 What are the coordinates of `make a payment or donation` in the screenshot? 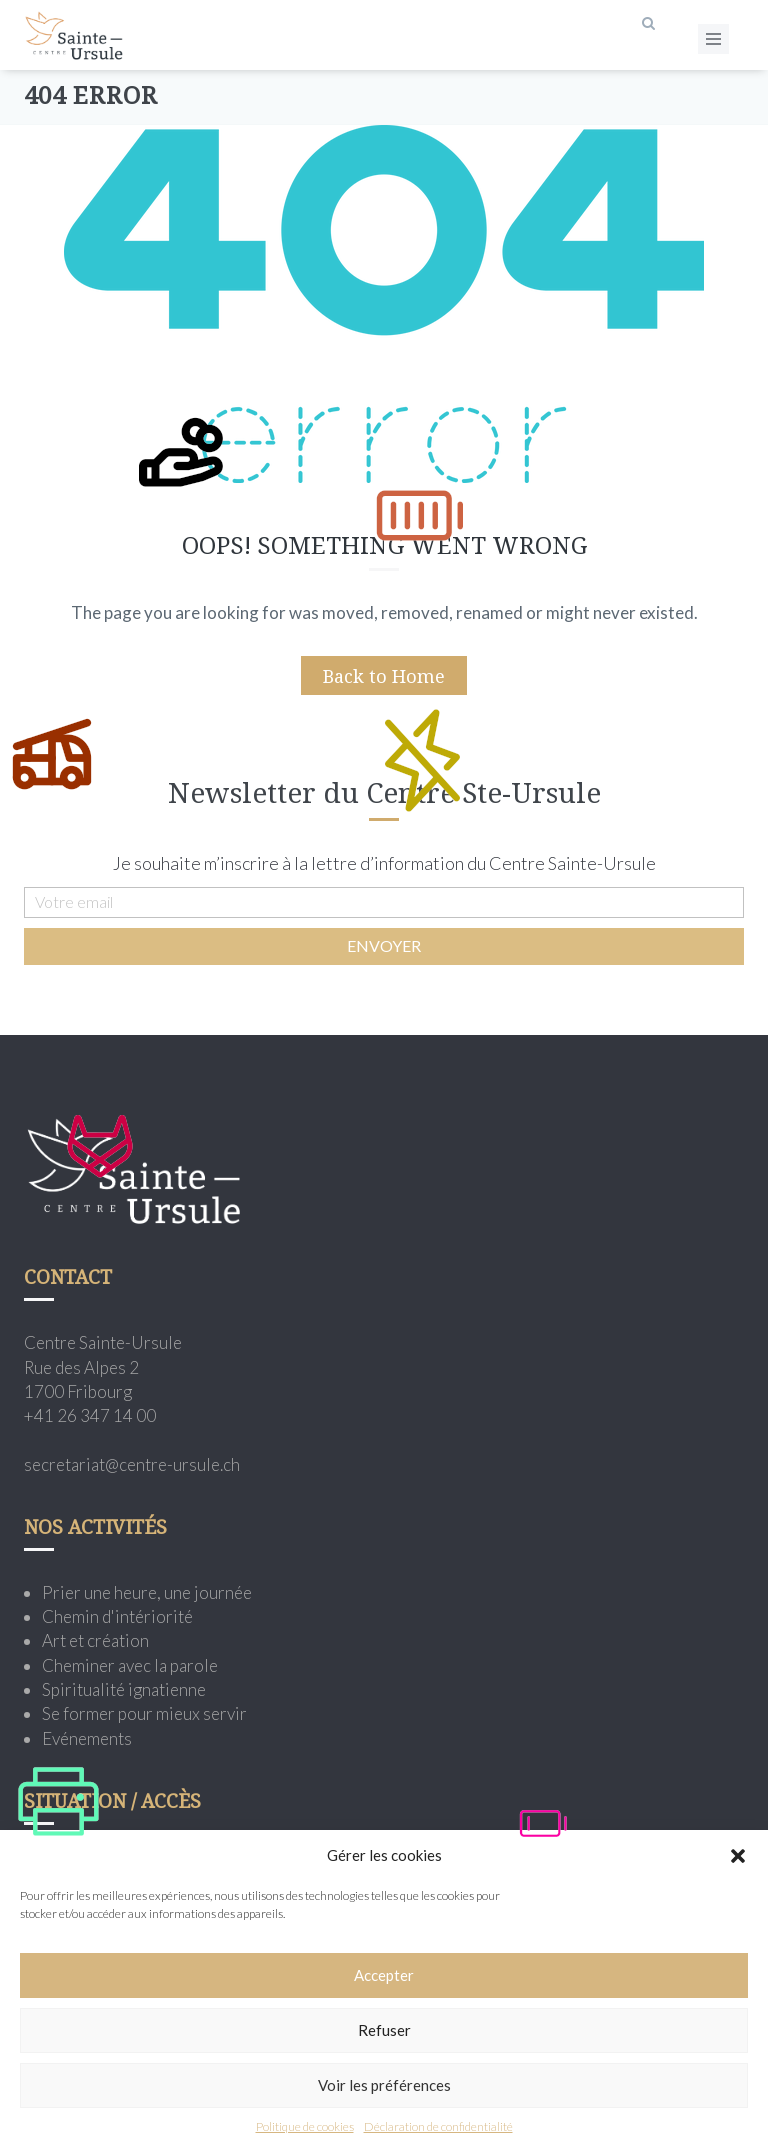 It's located at (183, 455).